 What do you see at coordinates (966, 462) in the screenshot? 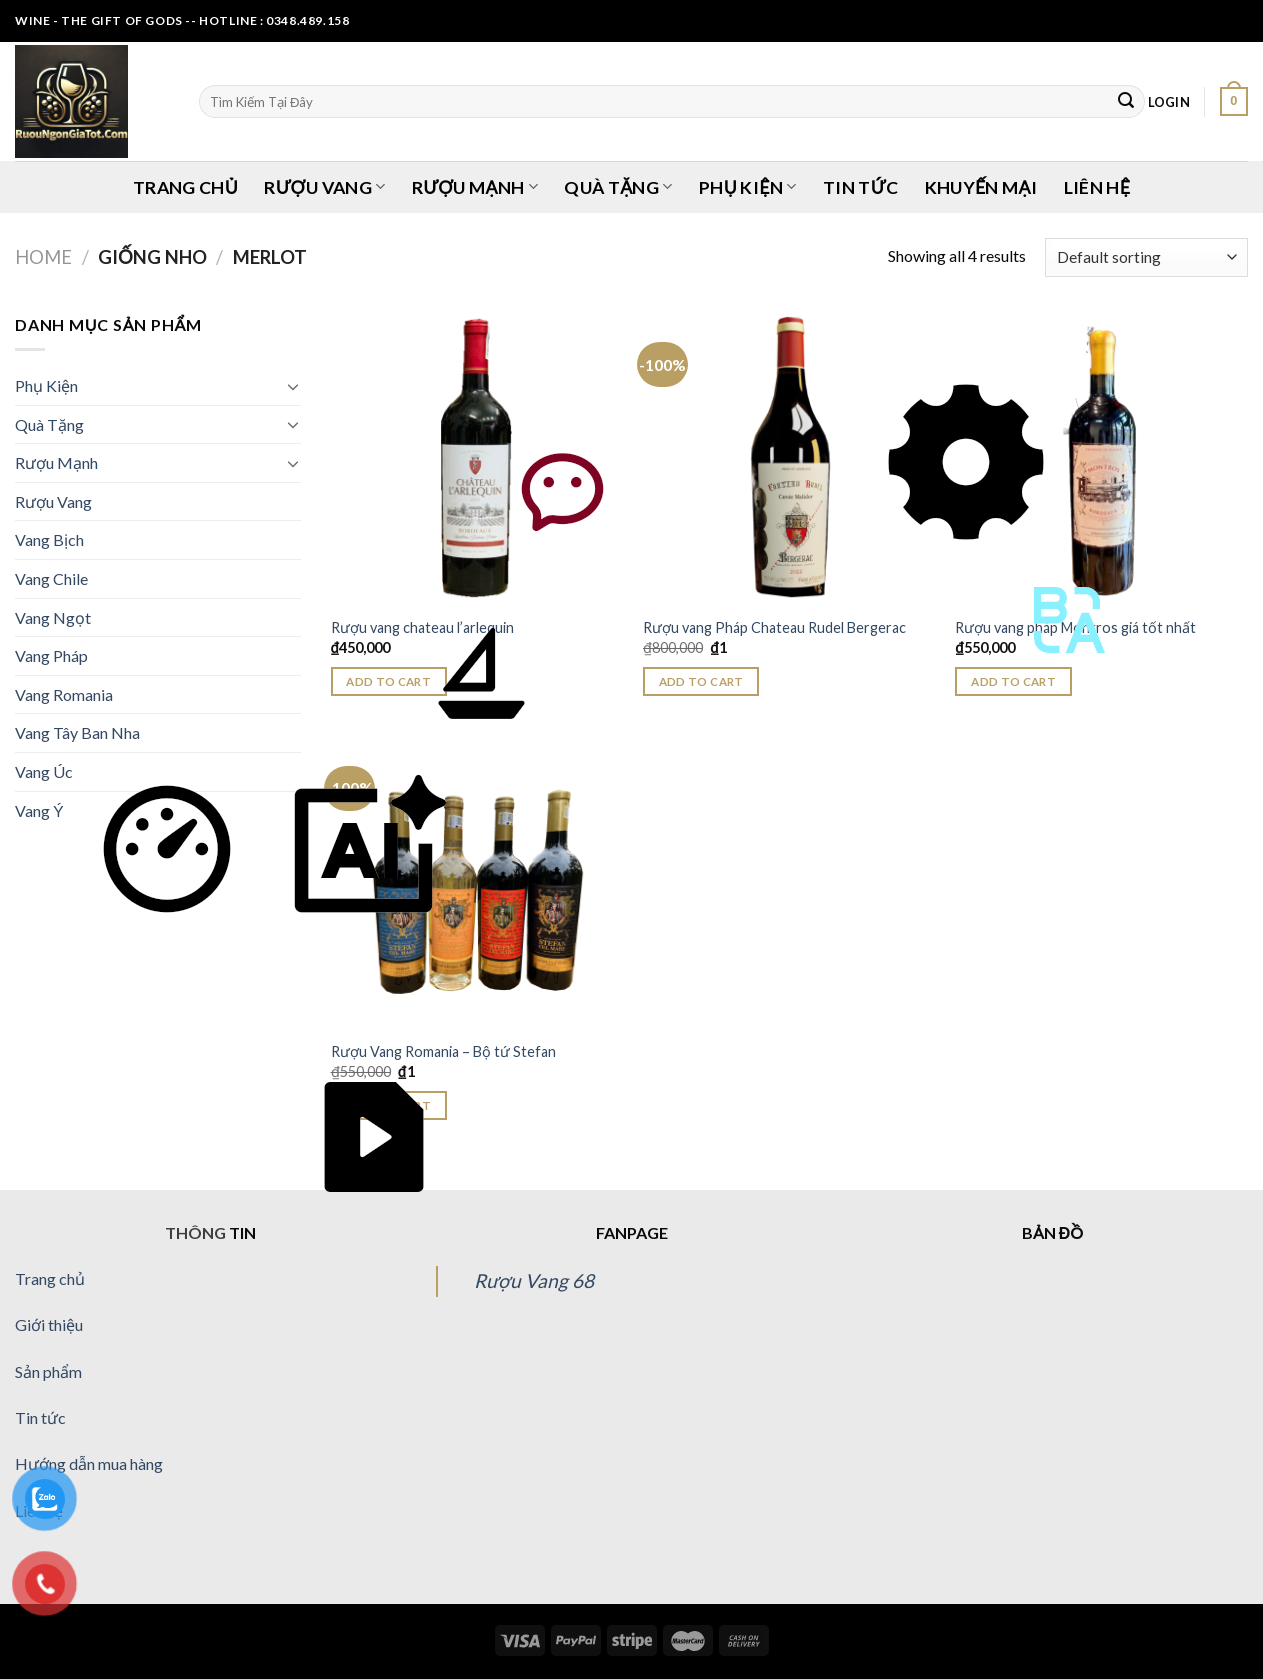
I see `access settings or preferences` at bounding box center [966, 462].